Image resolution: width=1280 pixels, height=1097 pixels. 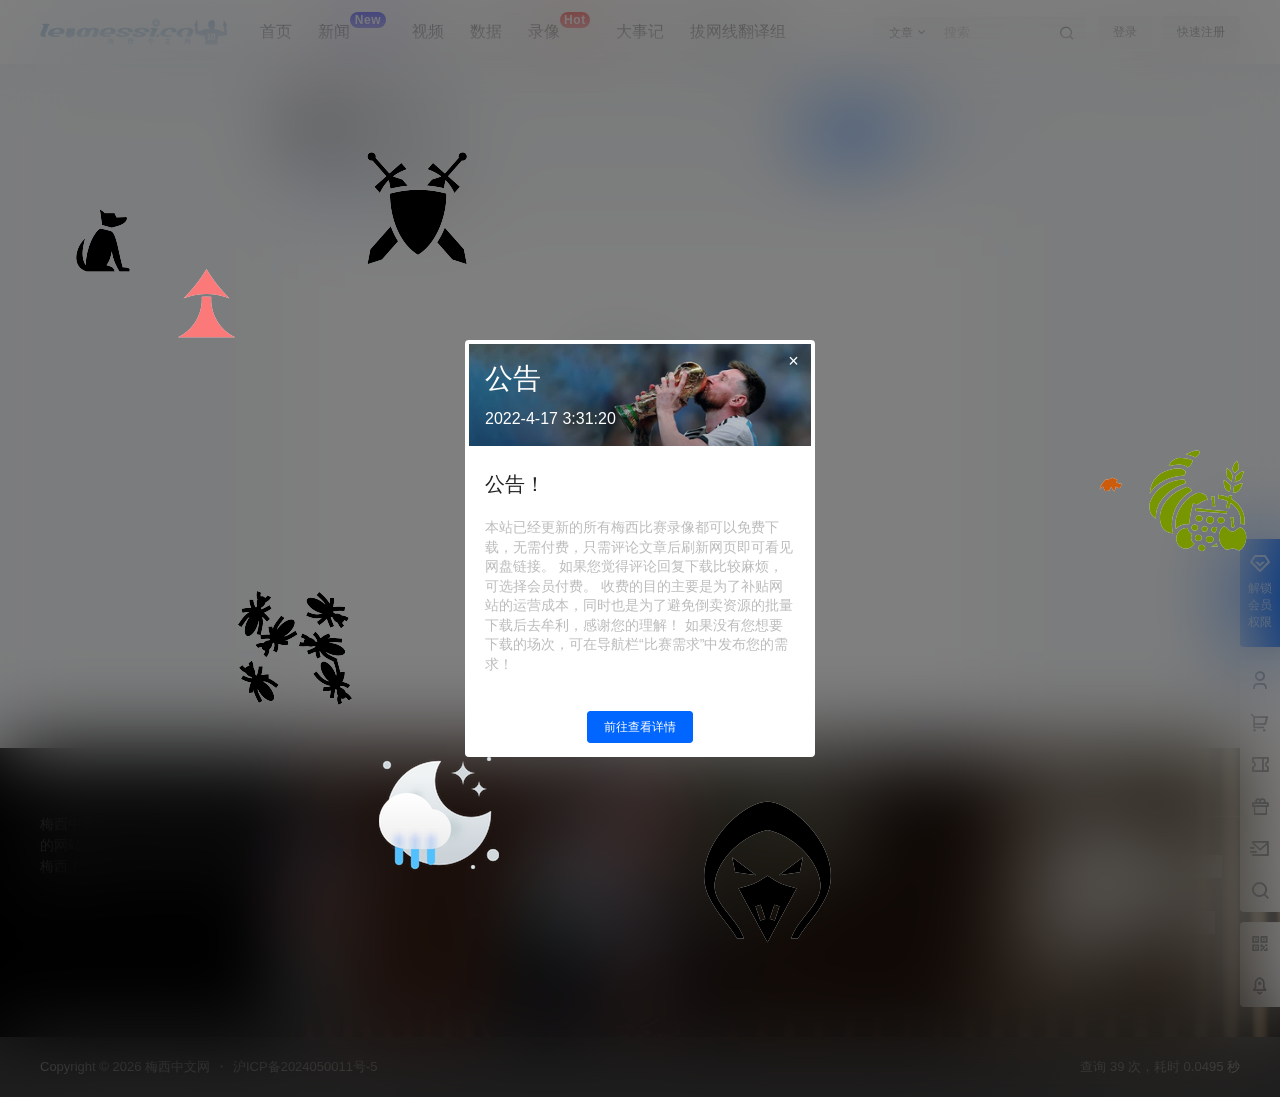 What do you see at coordinates (416, 208) in the screenshot?
I see `access combat or battle features` at bounding box center [416, 208].